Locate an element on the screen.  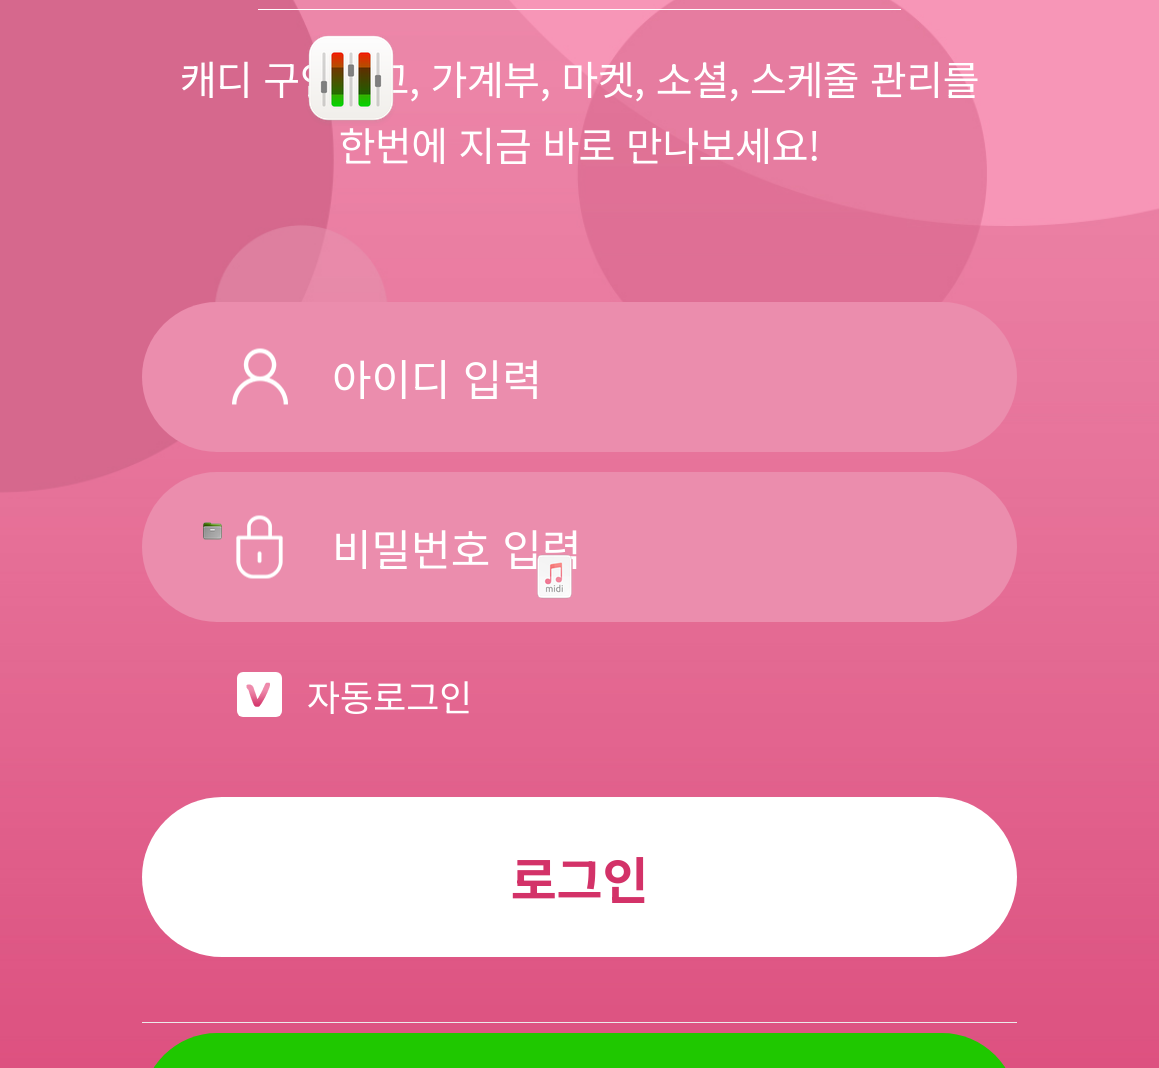
open mudita24 audio mixer application is located at coordinates (351, 78).